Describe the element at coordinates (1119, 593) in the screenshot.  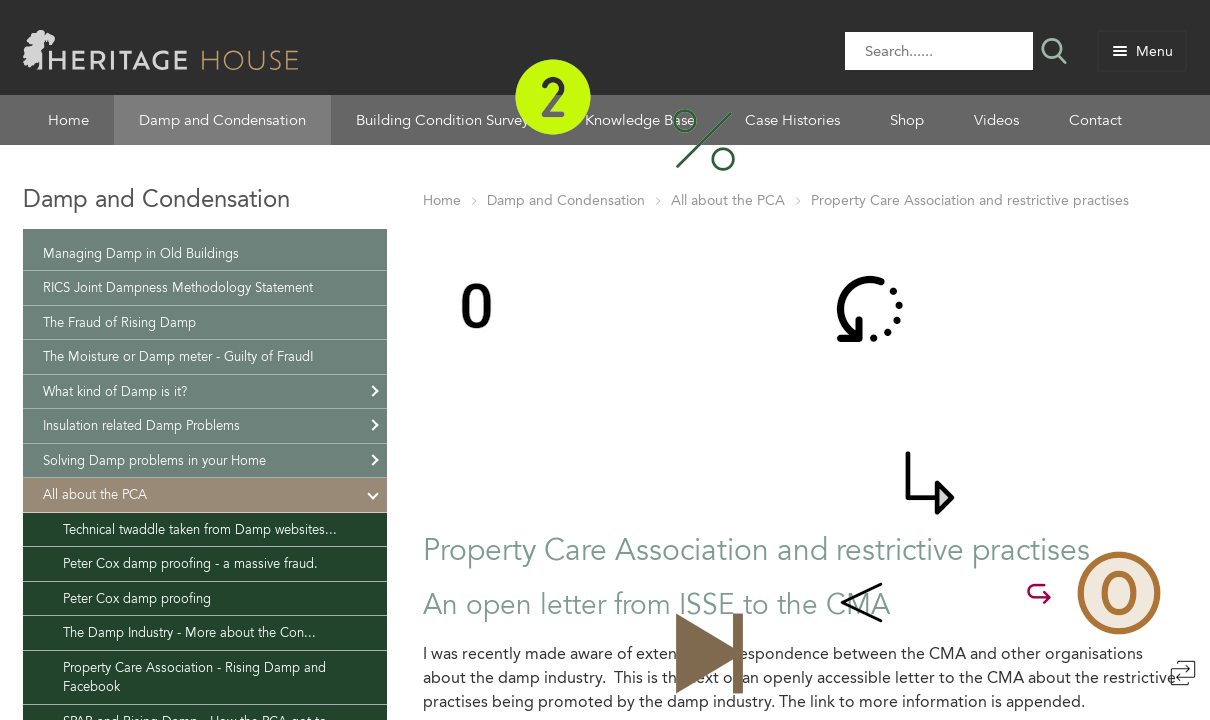
I see `indicates zero items or empty count` at that location.